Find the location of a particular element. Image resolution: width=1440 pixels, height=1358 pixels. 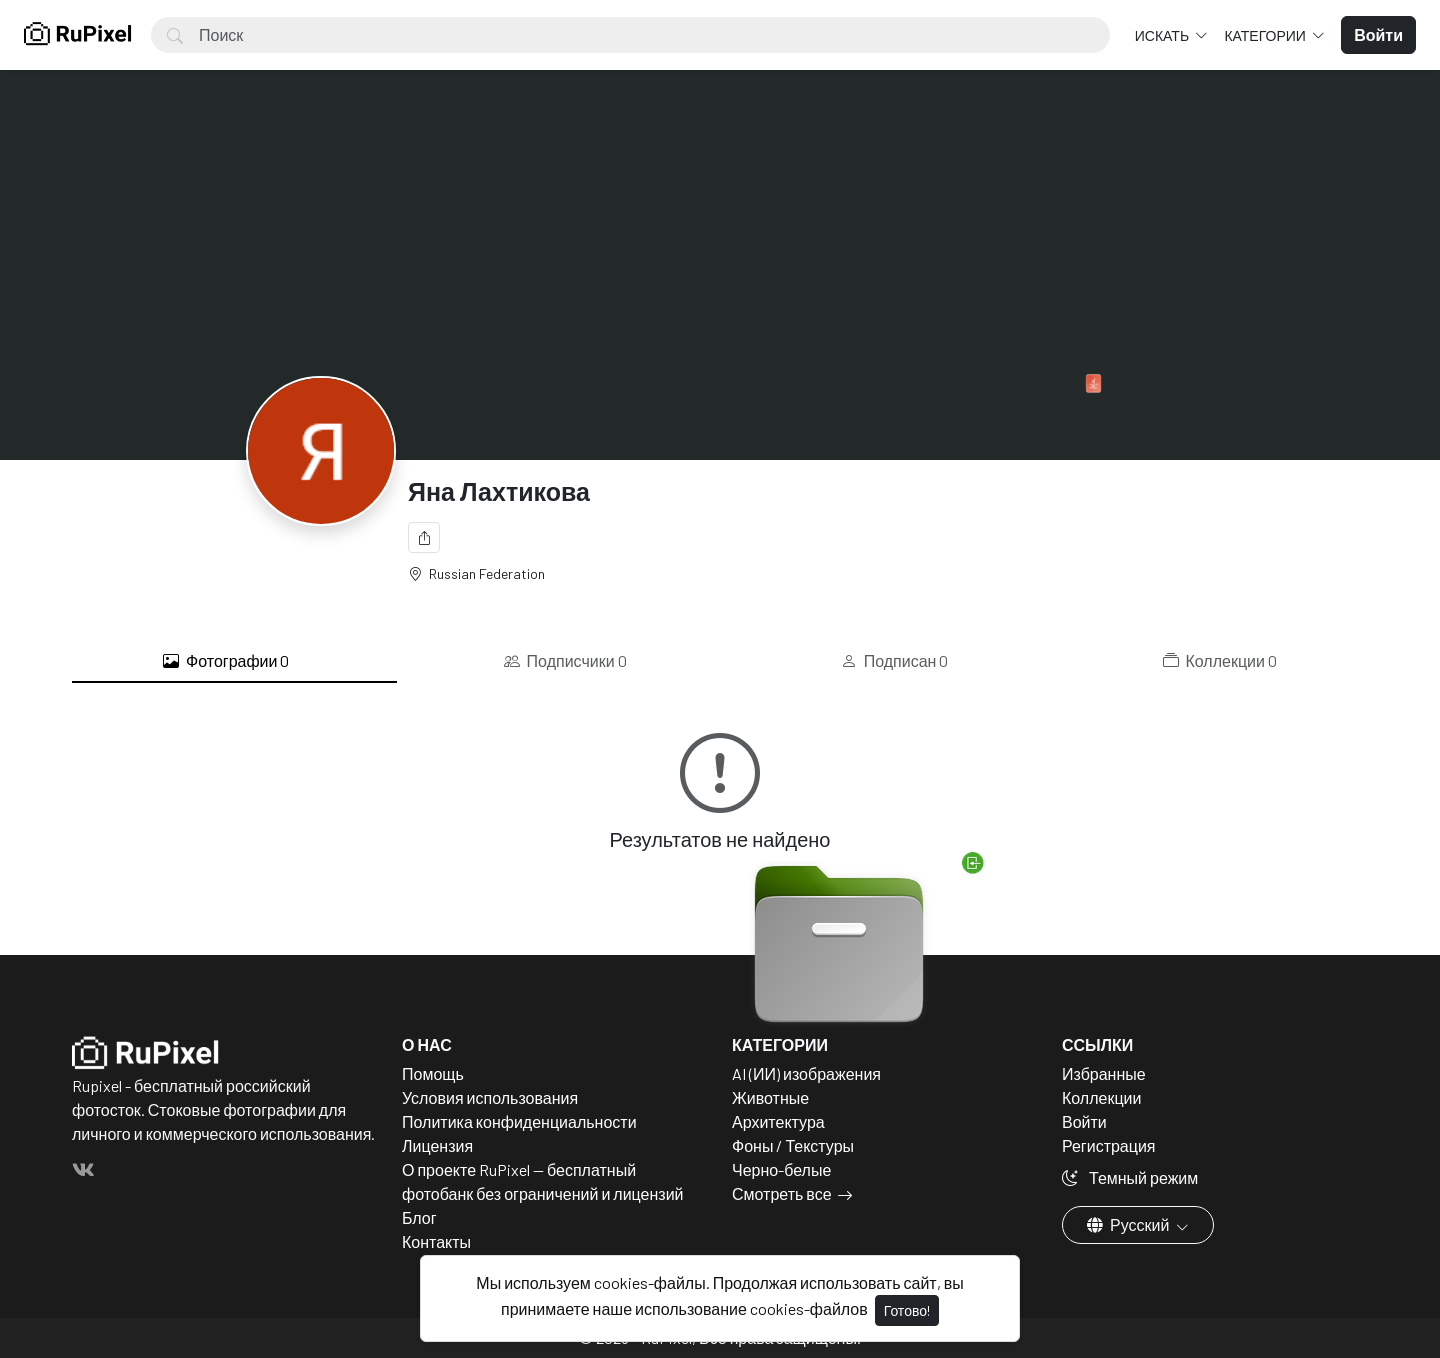

log out of the current session is located at coordinates (973, 863).